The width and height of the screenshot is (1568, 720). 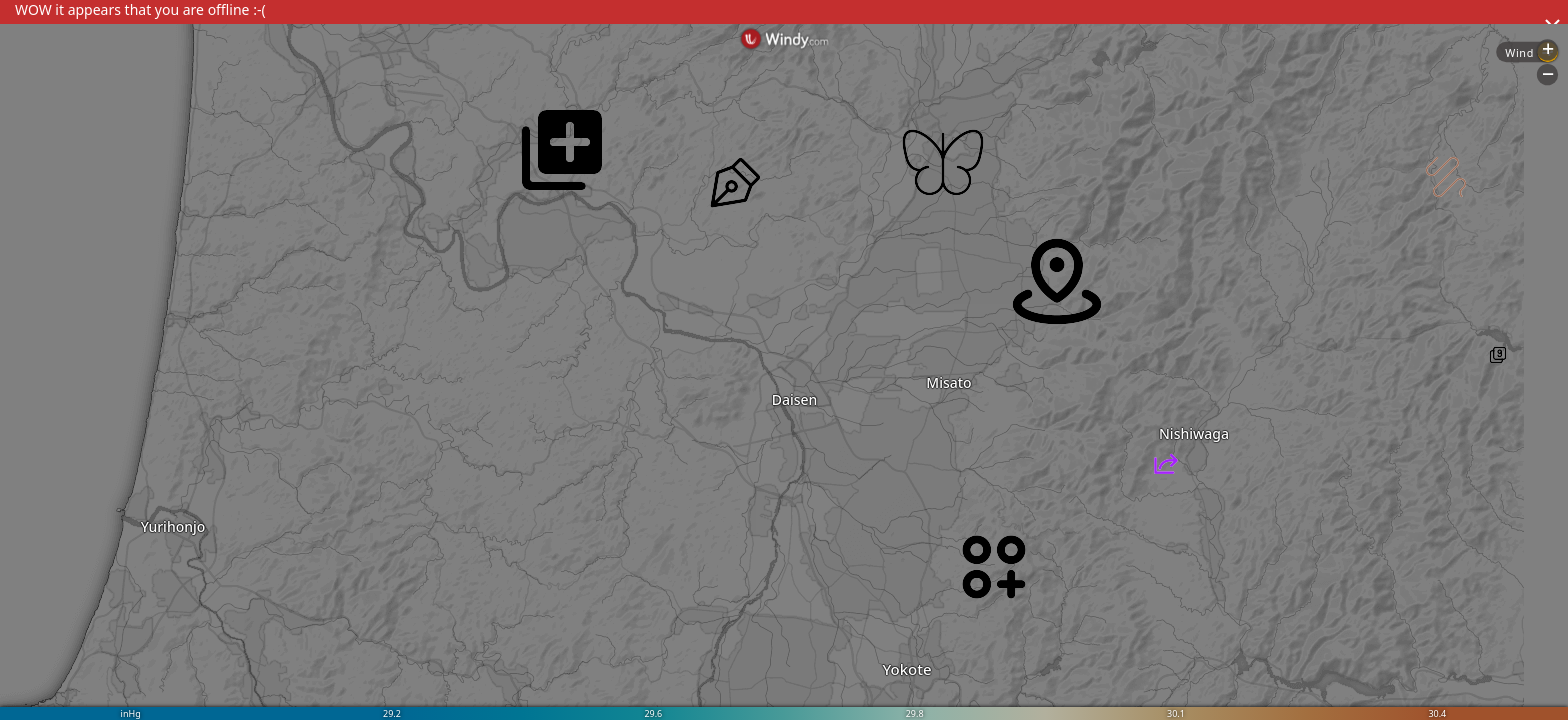 I want to click on indicates a nature or wildlife category, so click(x=943, y=161).